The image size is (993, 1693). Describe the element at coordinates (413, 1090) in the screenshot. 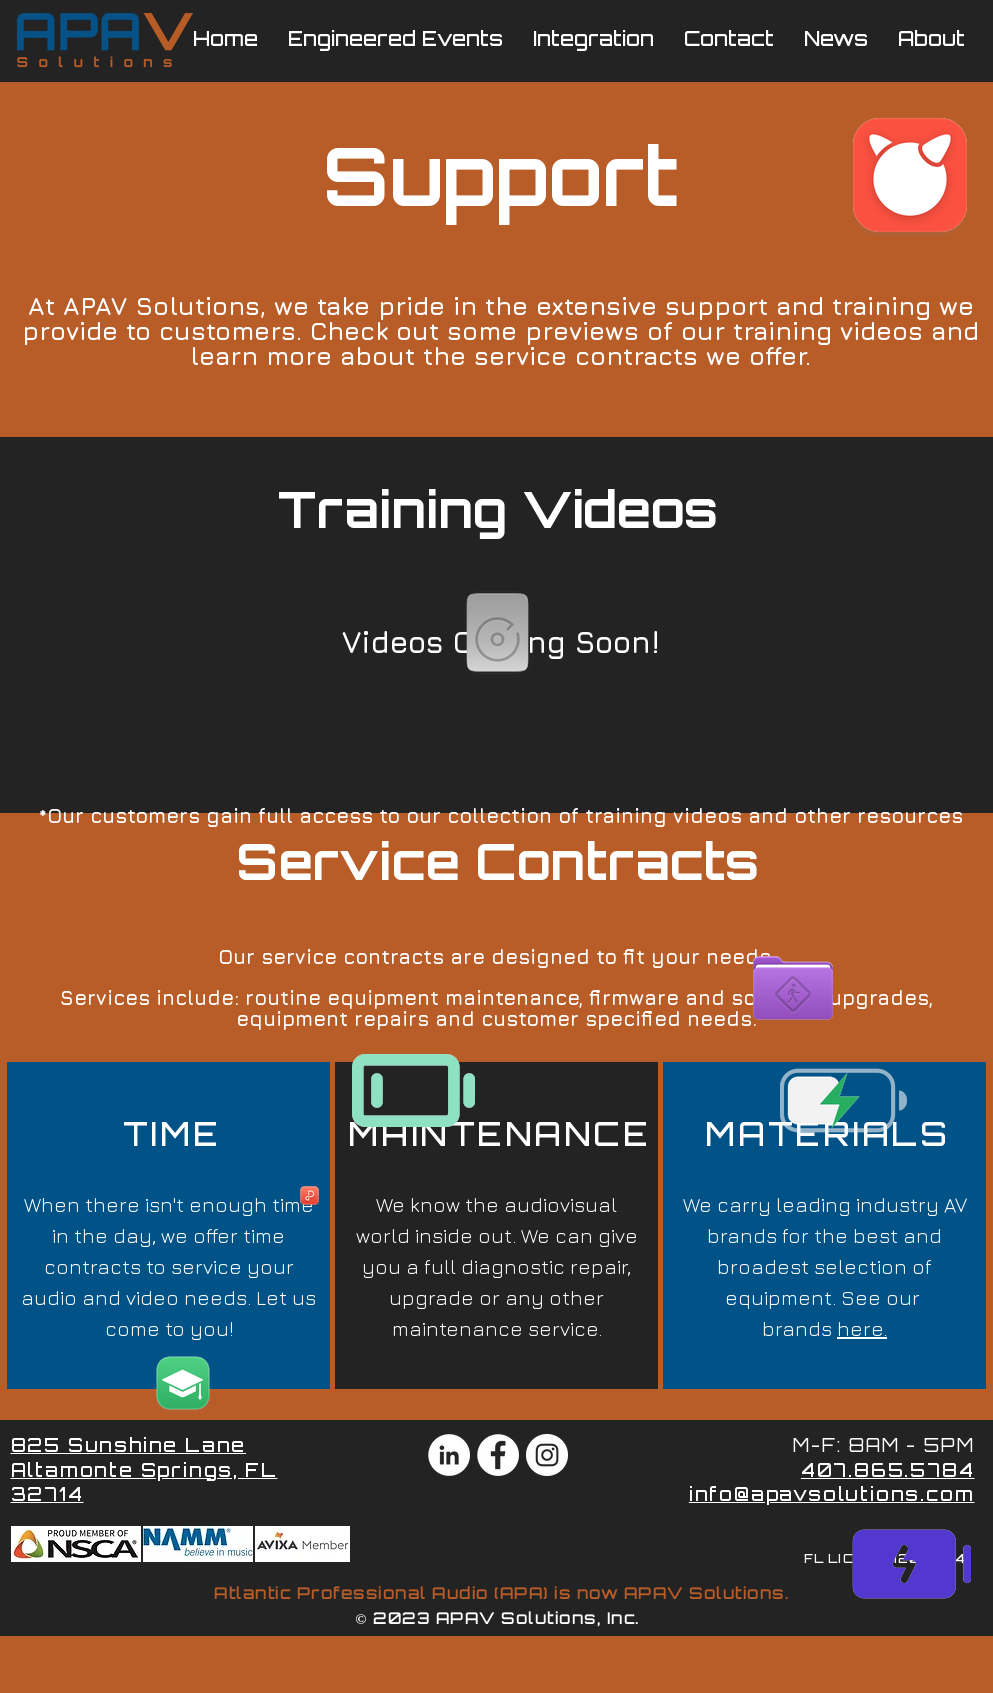

I see `indicates low battery level` at that location.